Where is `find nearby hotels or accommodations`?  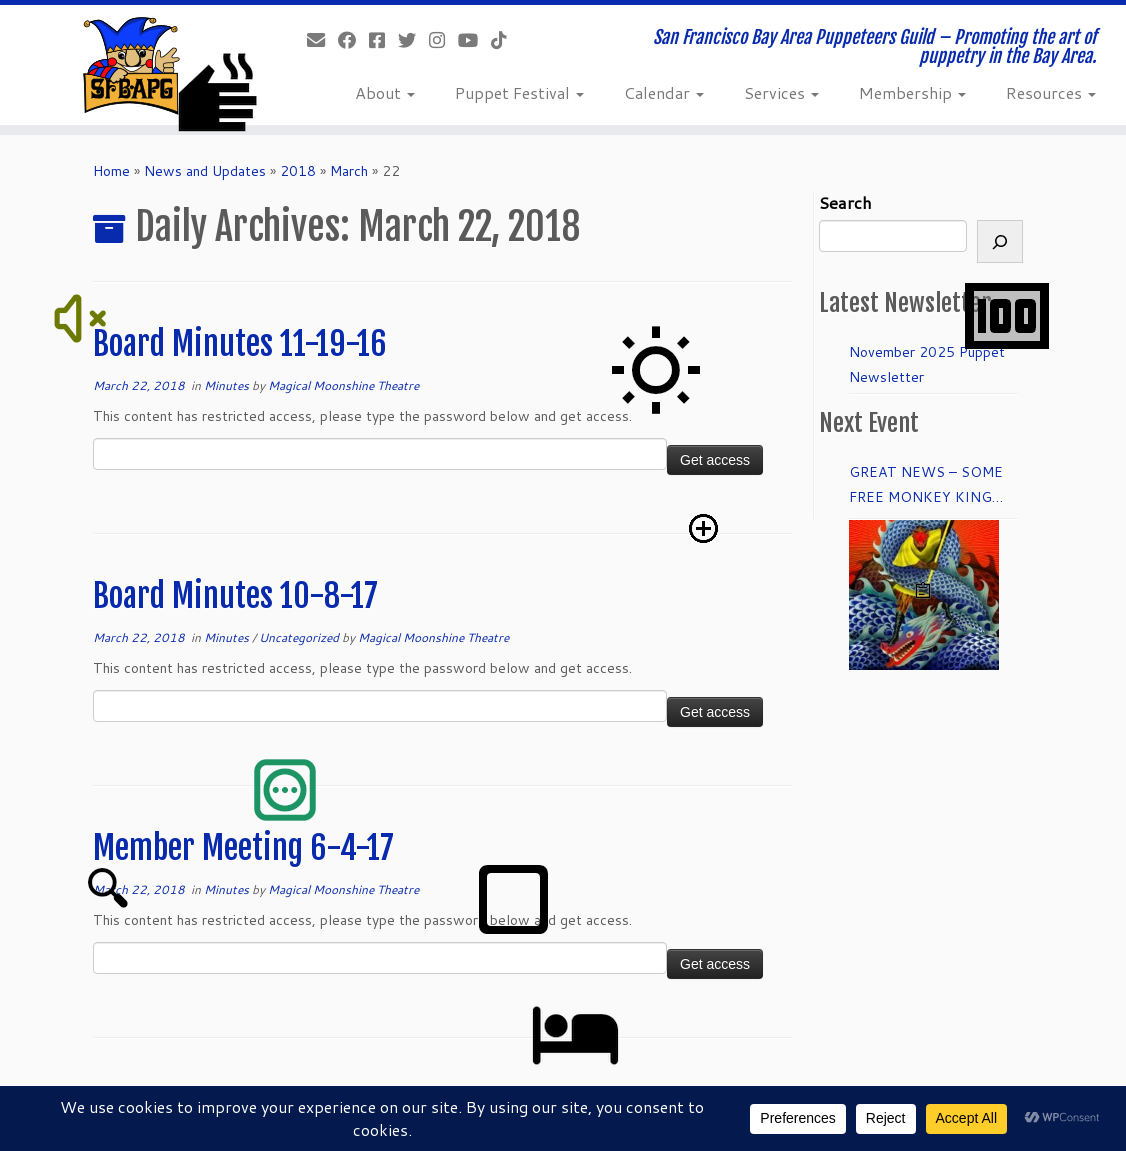
find nearby hotels or accommodations is located at coordinates (575, 1033).